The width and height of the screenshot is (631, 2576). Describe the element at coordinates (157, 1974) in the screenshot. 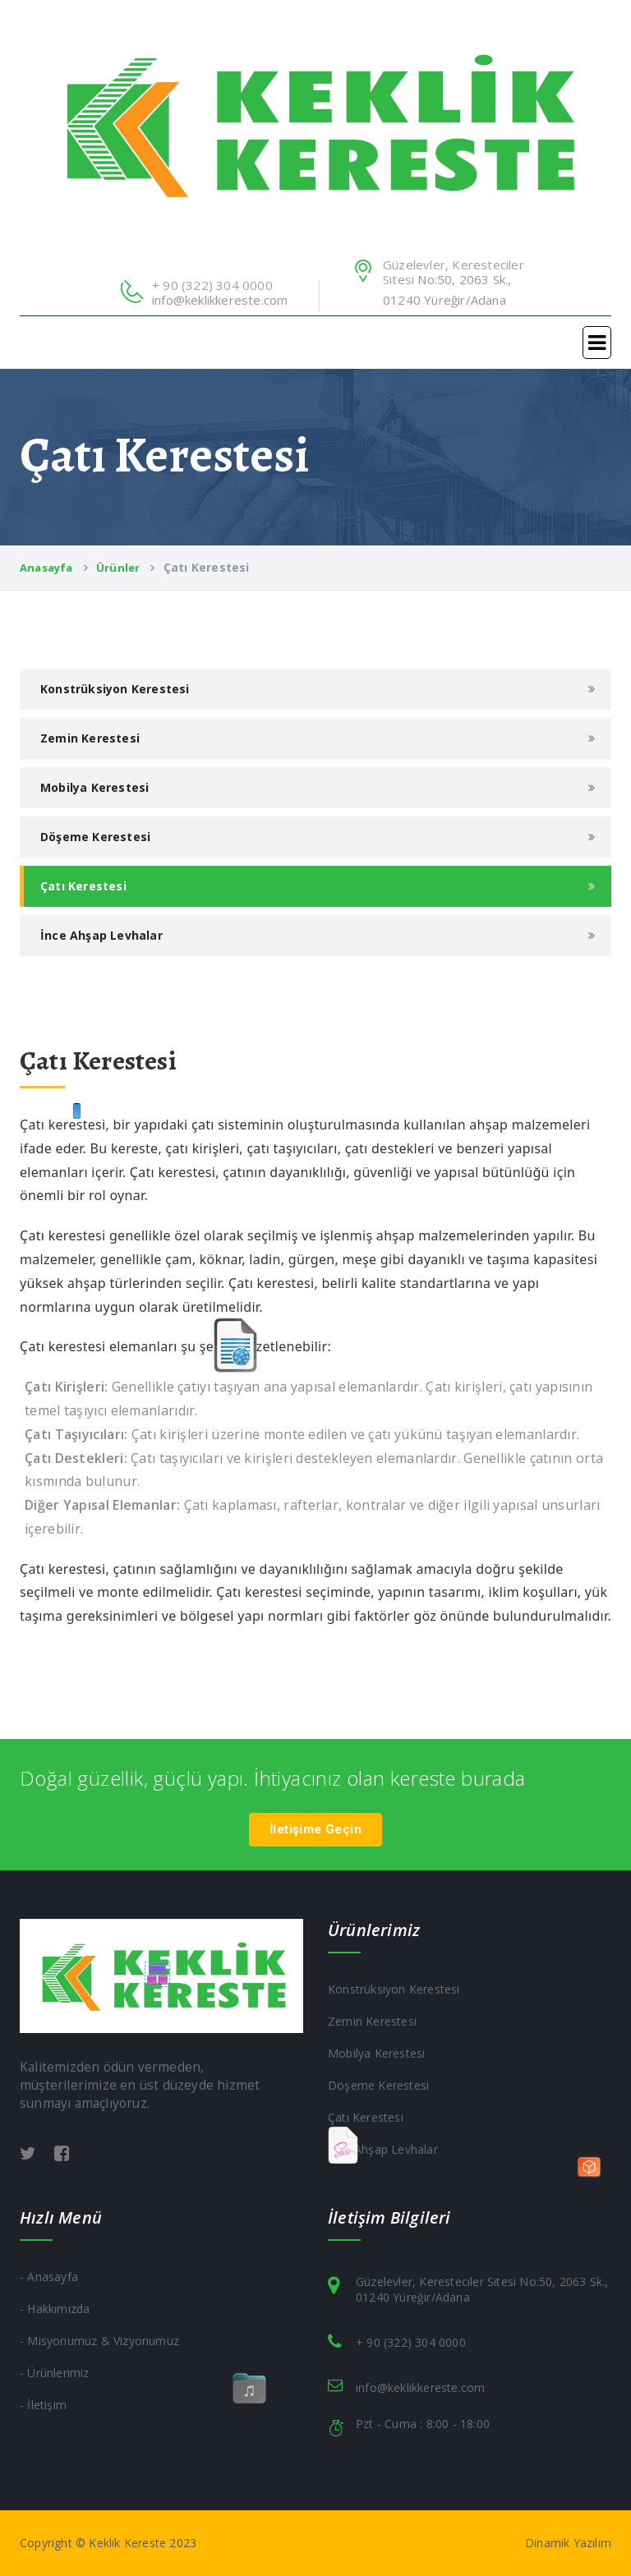

I see `select all items in the current view` at that location.